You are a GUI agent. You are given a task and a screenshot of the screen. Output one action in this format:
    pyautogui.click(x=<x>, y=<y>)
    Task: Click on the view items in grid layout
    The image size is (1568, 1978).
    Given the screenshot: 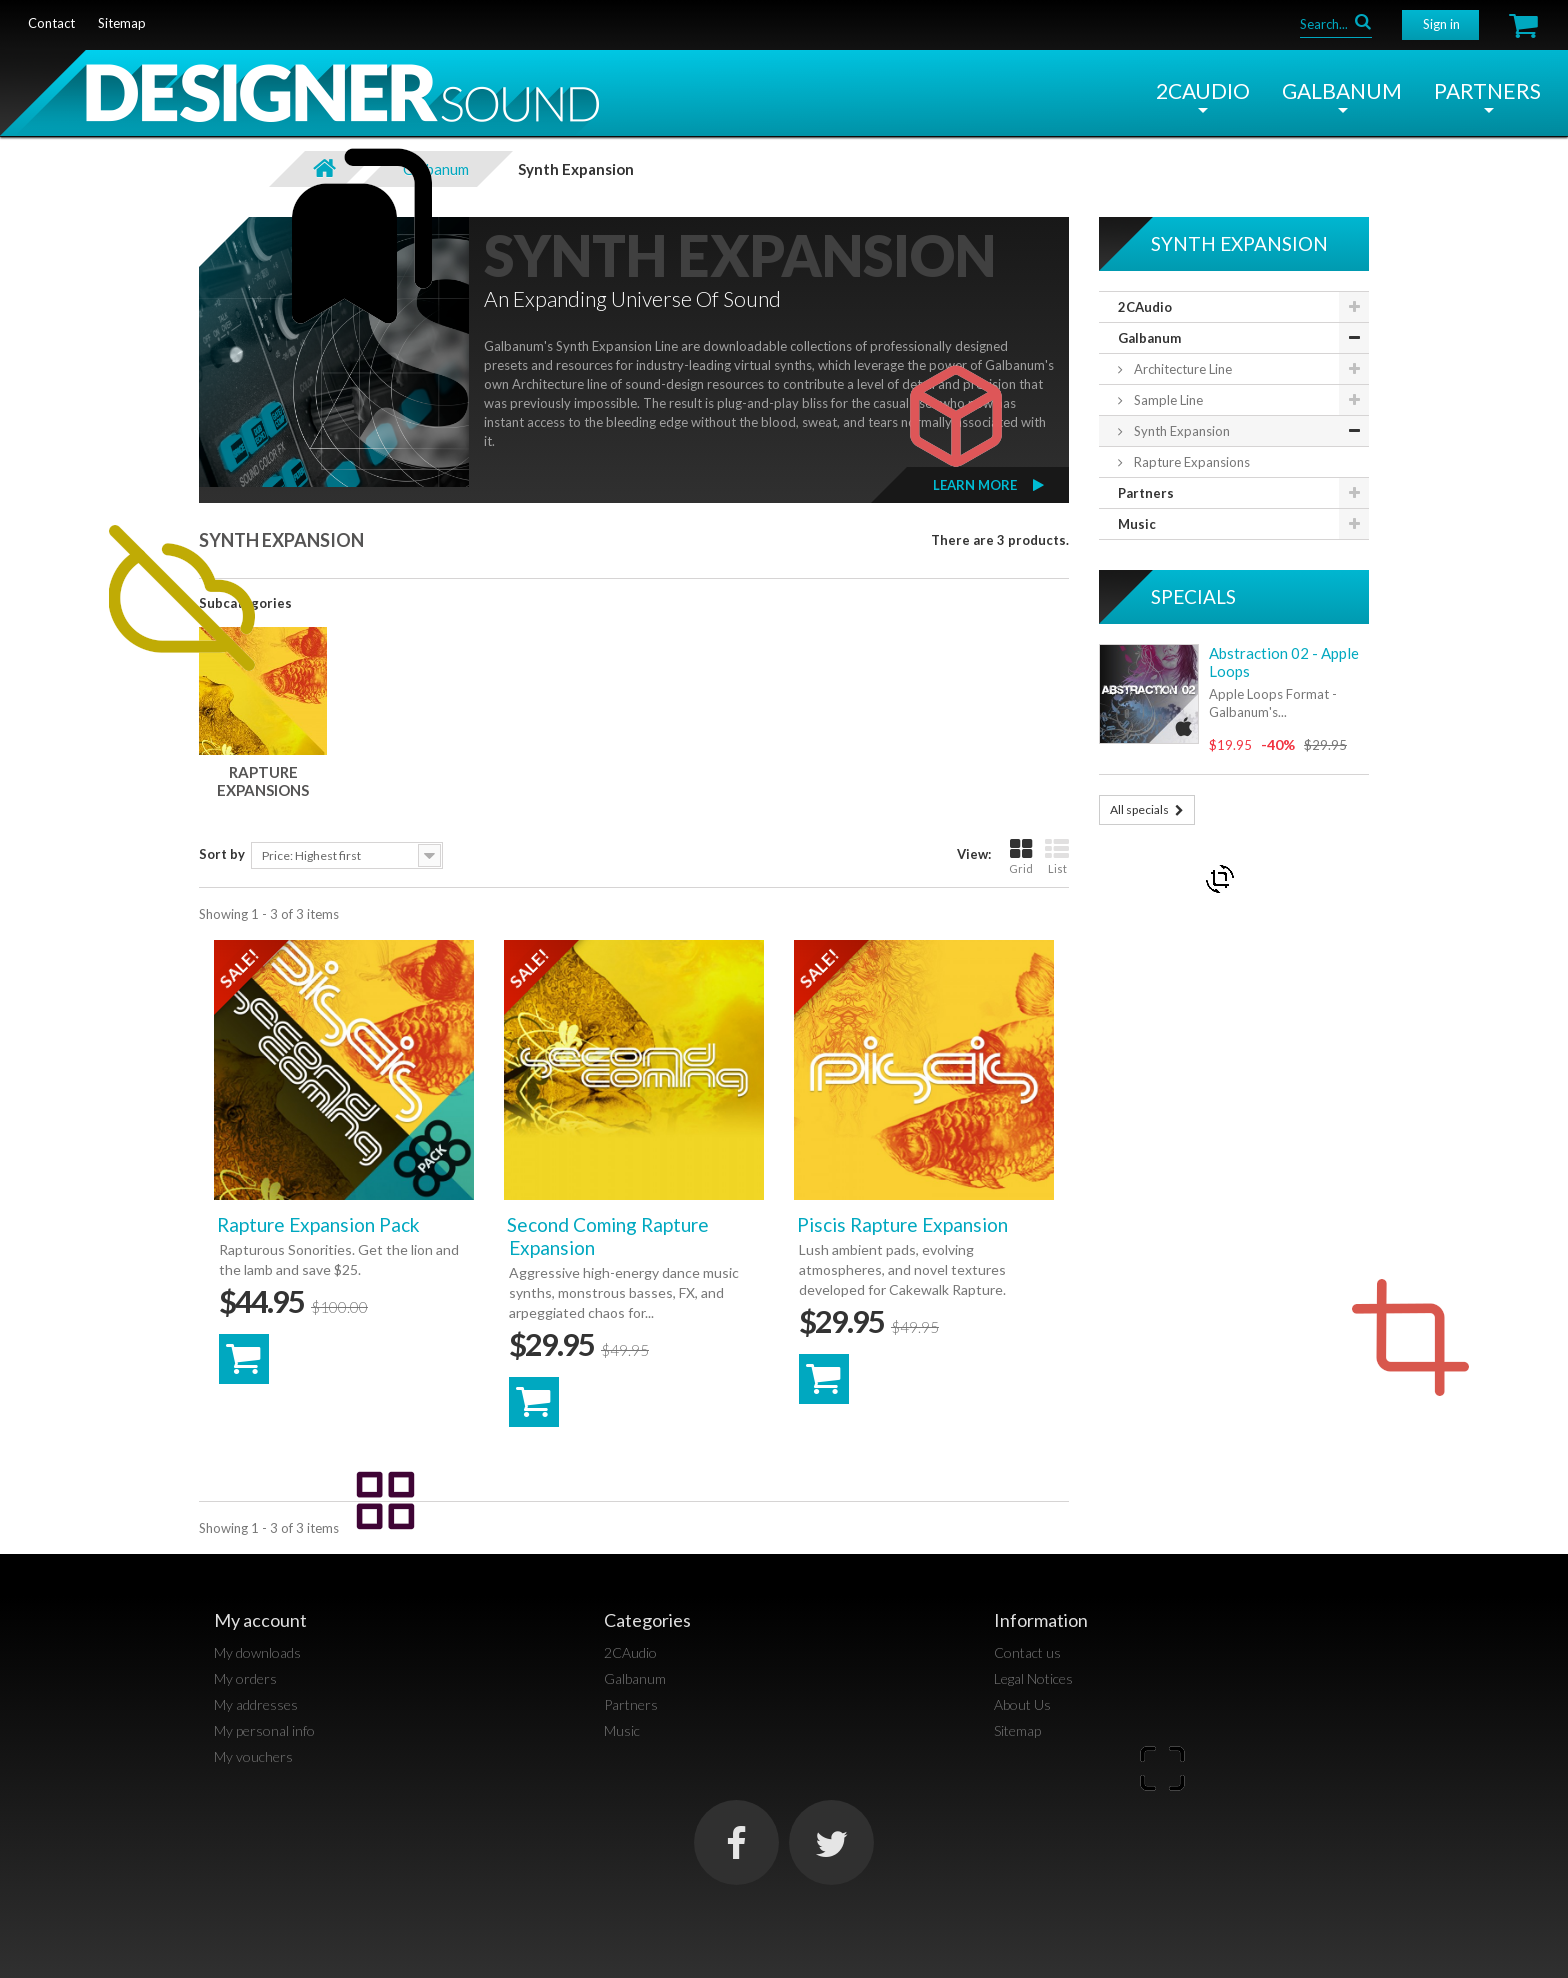 What is the action you would take?
    pyautogui.click(x=385, y=1500)
    